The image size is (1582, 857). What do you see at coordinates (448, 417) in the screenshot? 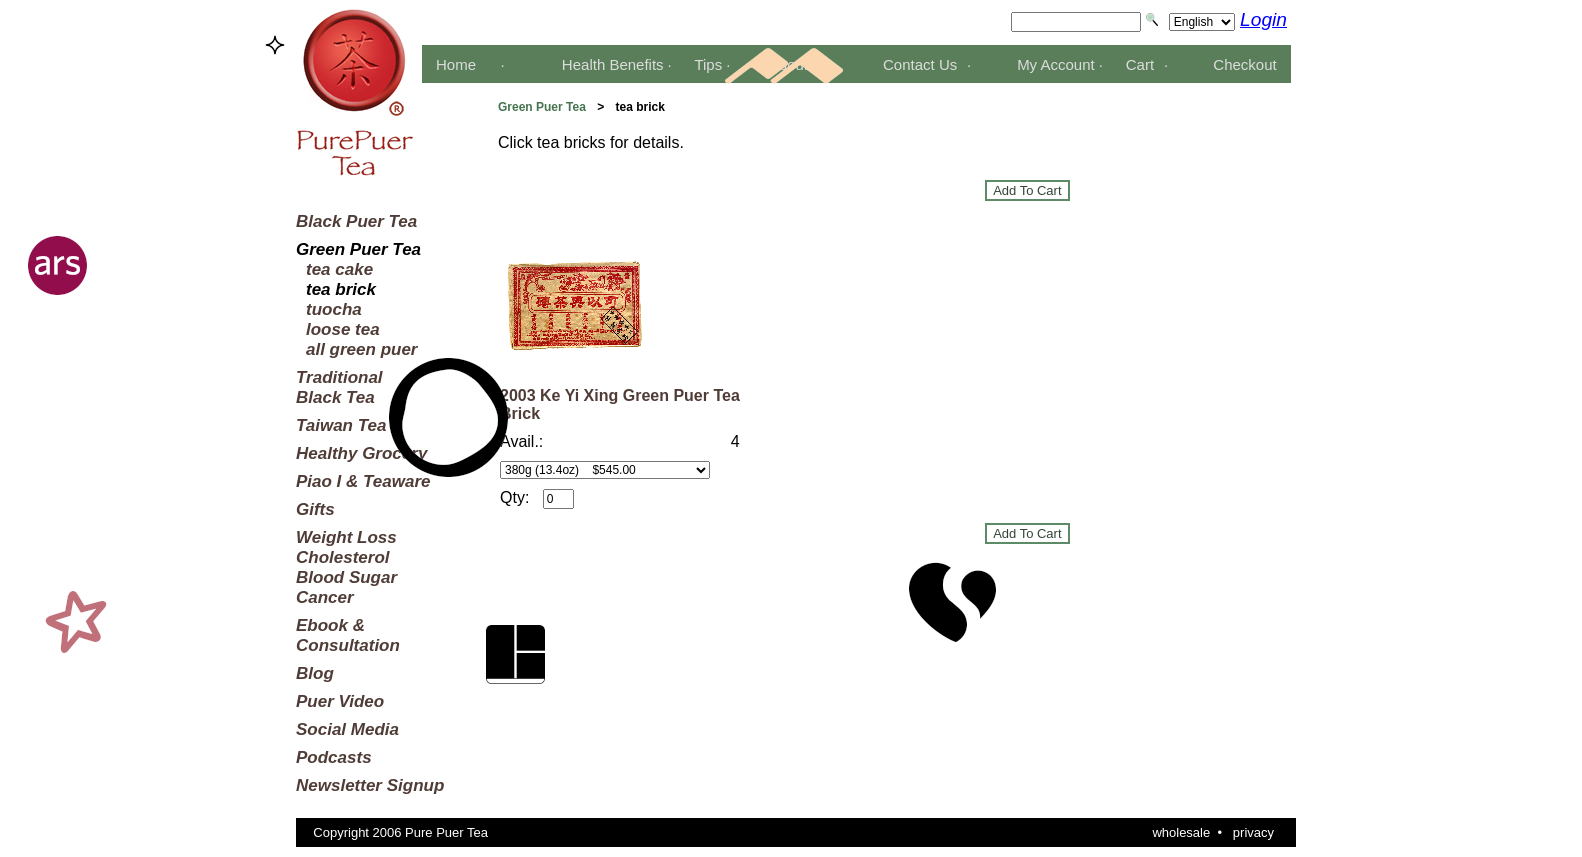
I see `ghost publishing platform logo` at bounding box center [448, 417].